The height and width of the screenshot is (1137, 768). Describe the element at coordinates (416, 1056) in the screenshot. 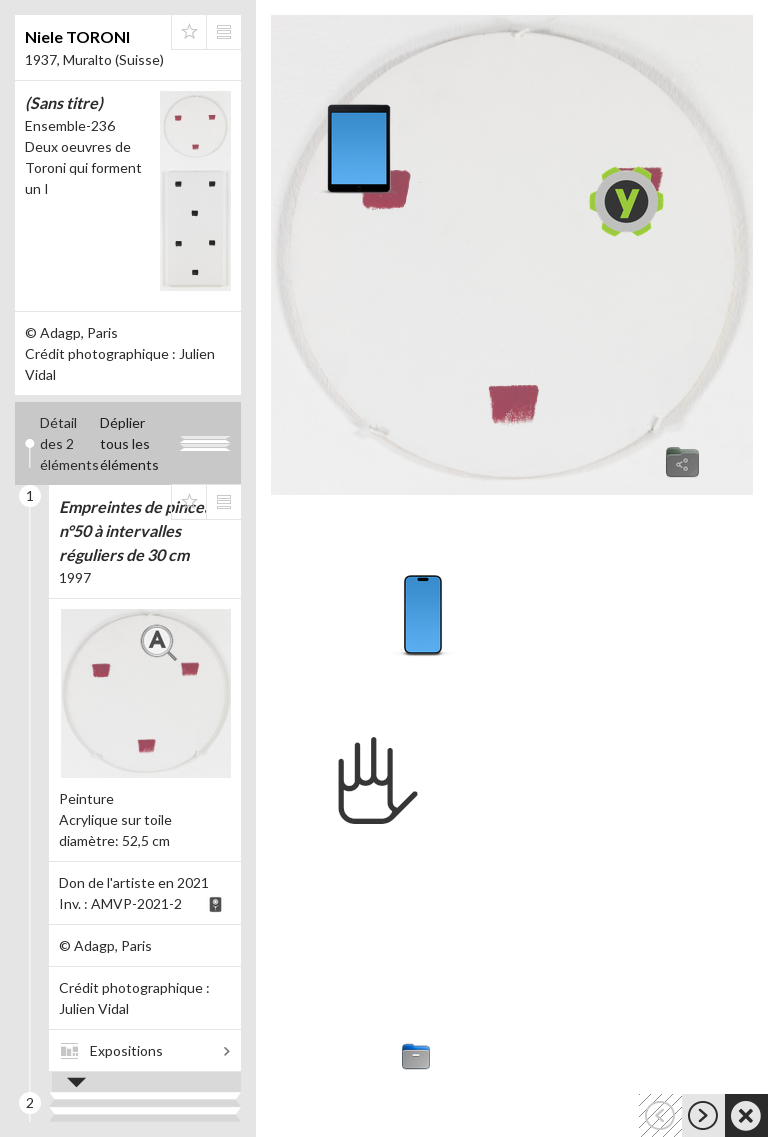

I see `open the file manager application` at that location.